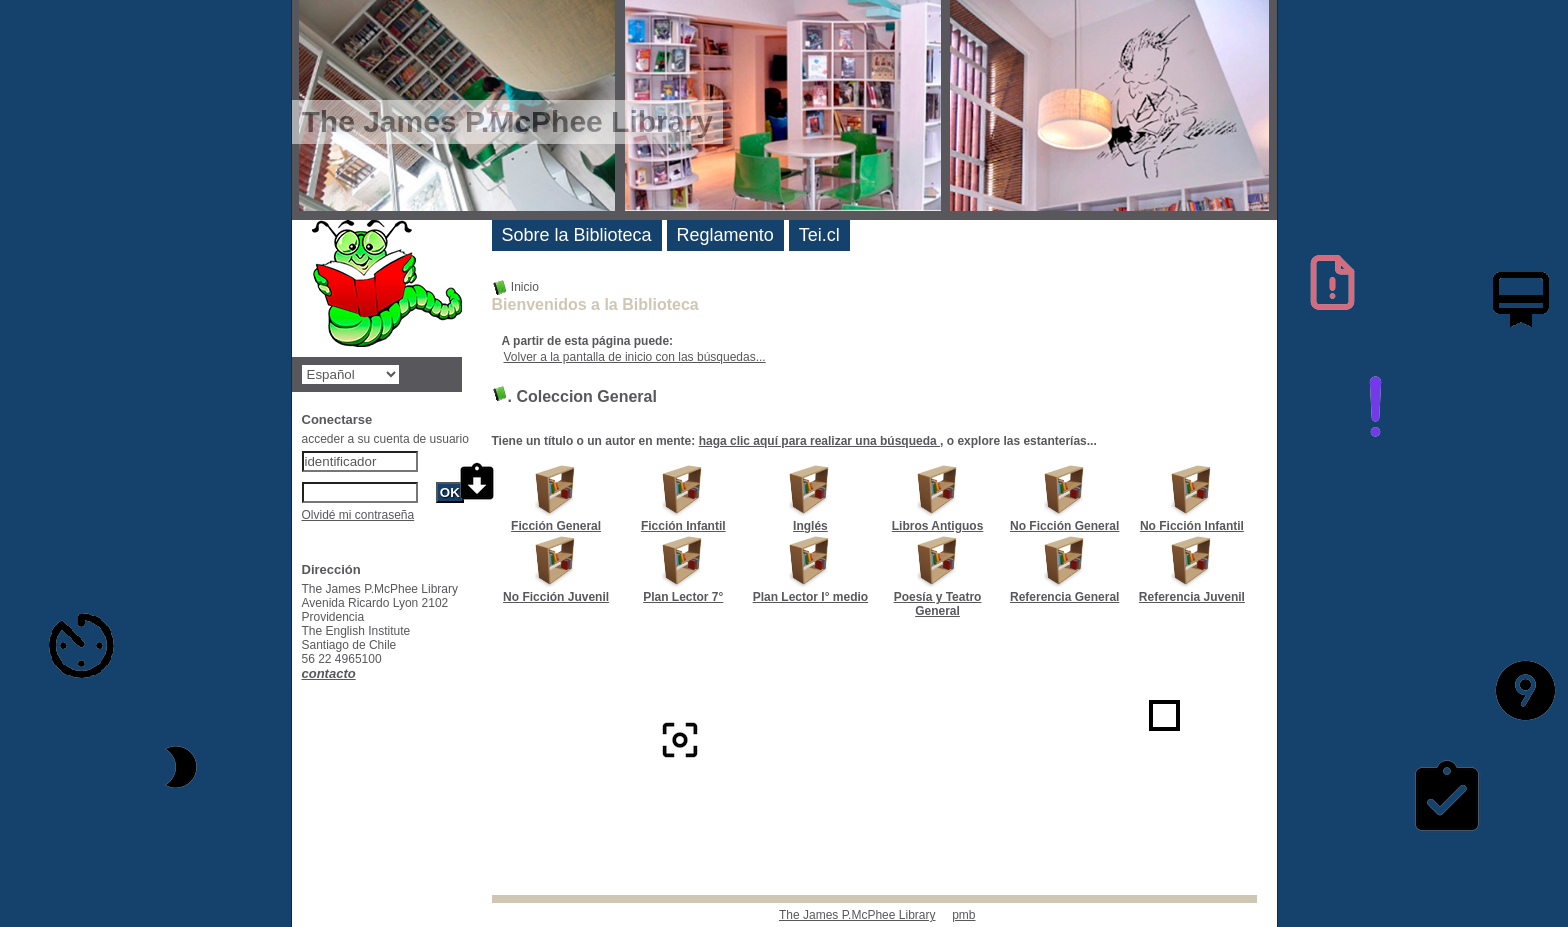 The width and height of the screenshot is (1568, 927). I want to click on download or receive an assignment, so click(477, 483).